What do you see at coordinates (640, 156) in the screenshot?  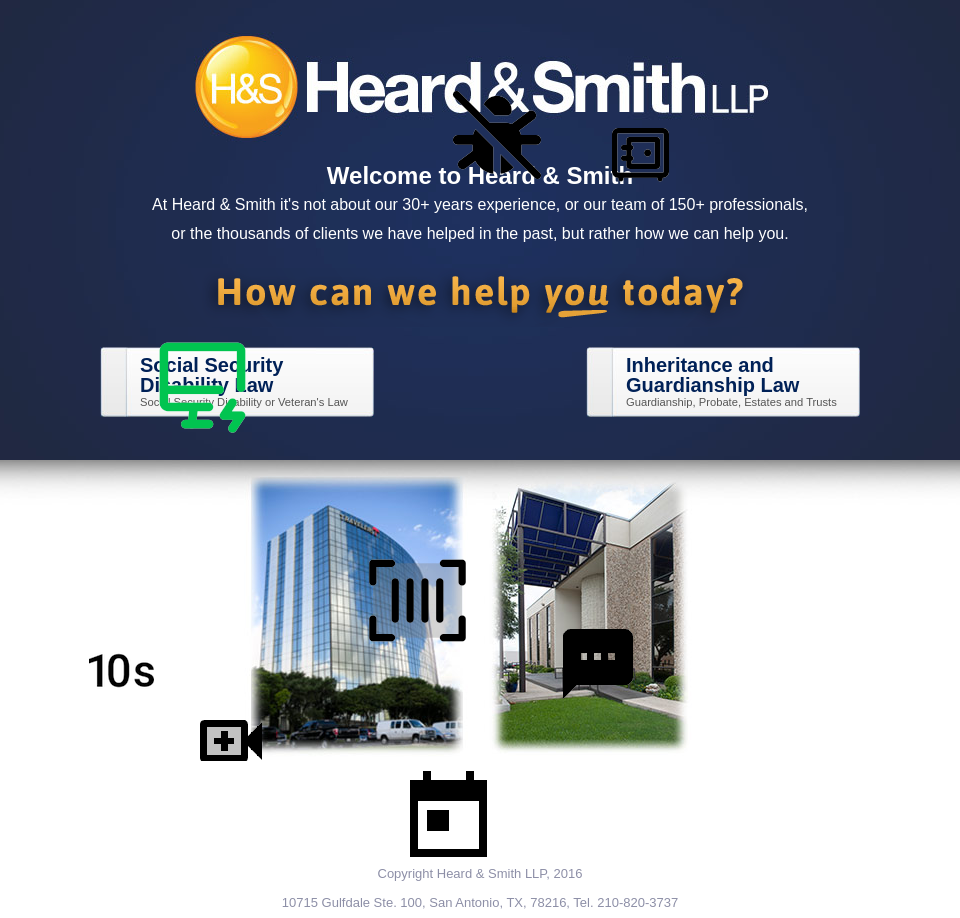 I see `access fiscal host settings` at bounding box center [640, 156].